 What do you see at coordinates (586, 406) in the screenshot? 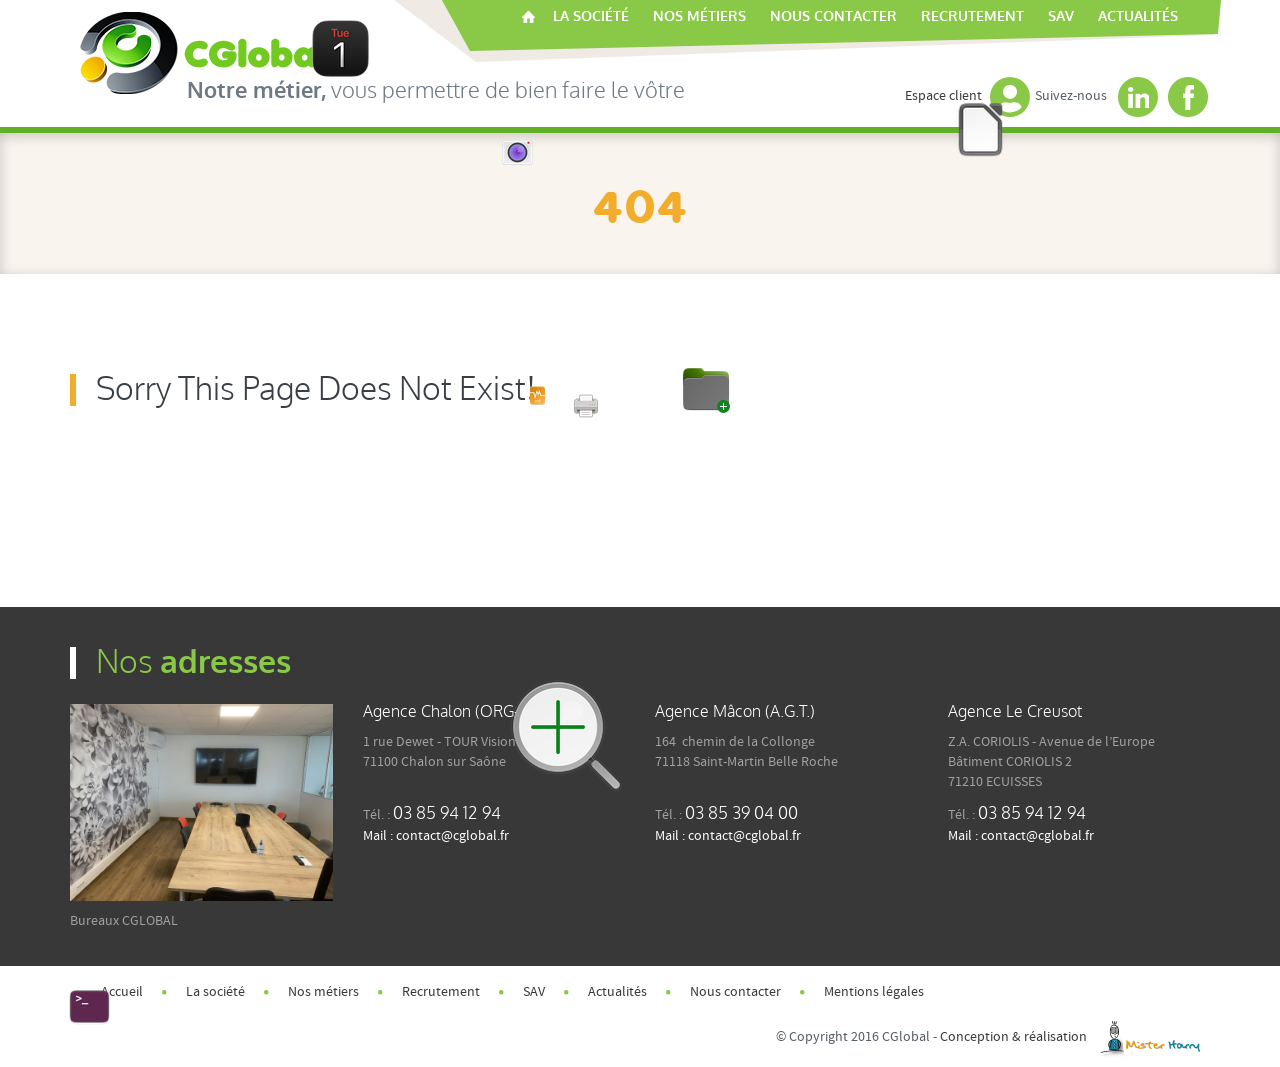
I see `print the current document` at bounding box center [586, 406].